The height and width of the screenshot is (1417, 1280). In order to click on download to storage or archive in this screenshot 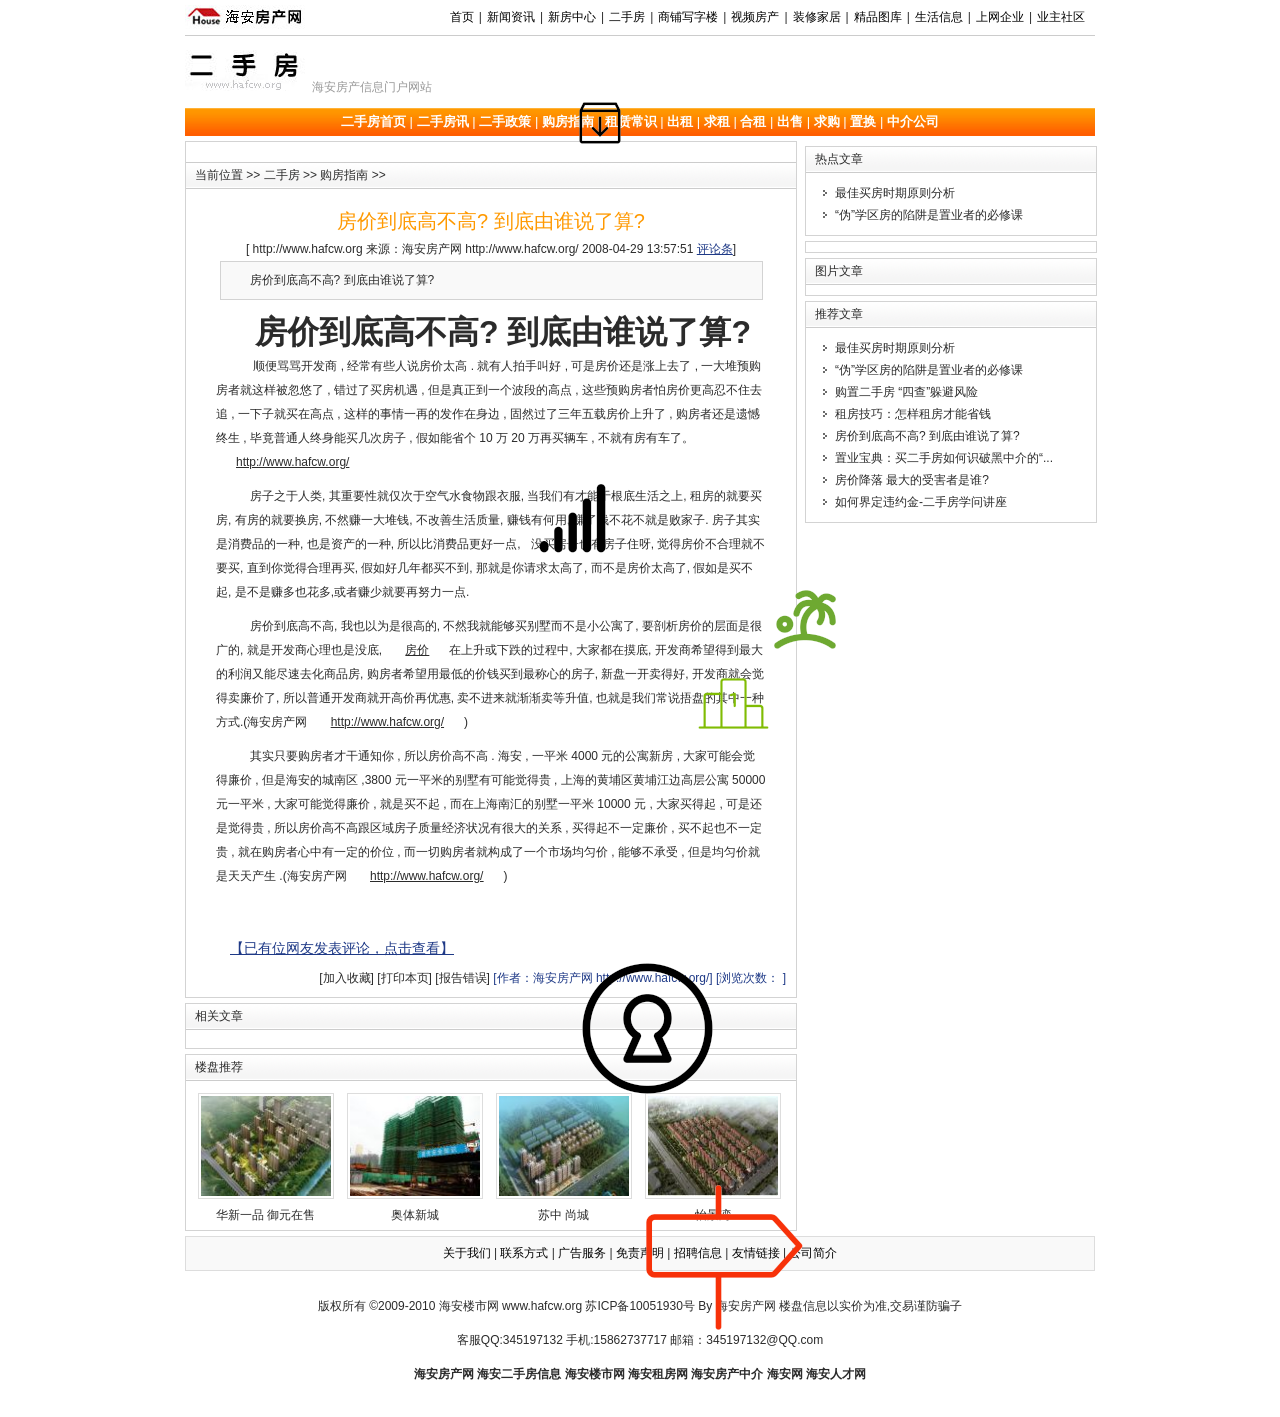, I will do `click(600, 123)`.